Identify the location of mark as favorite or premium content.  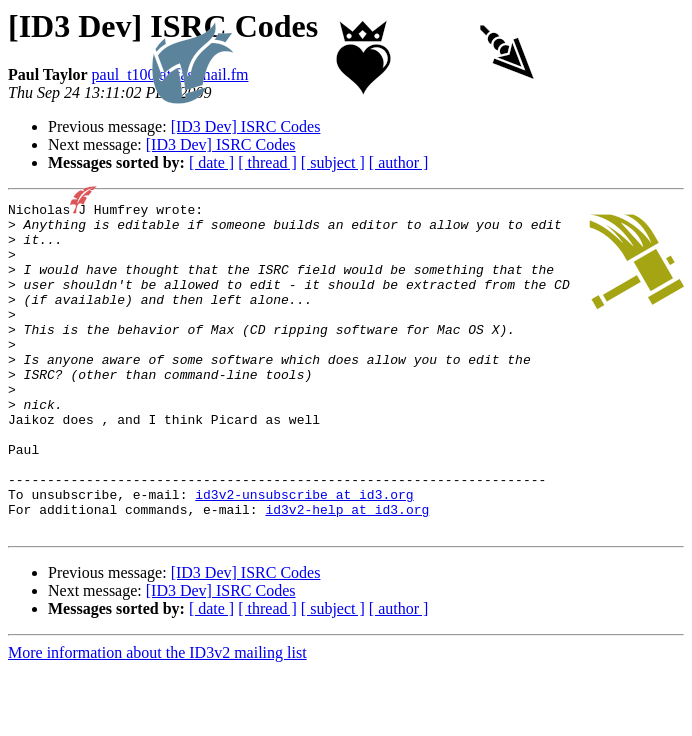
(363, 57).